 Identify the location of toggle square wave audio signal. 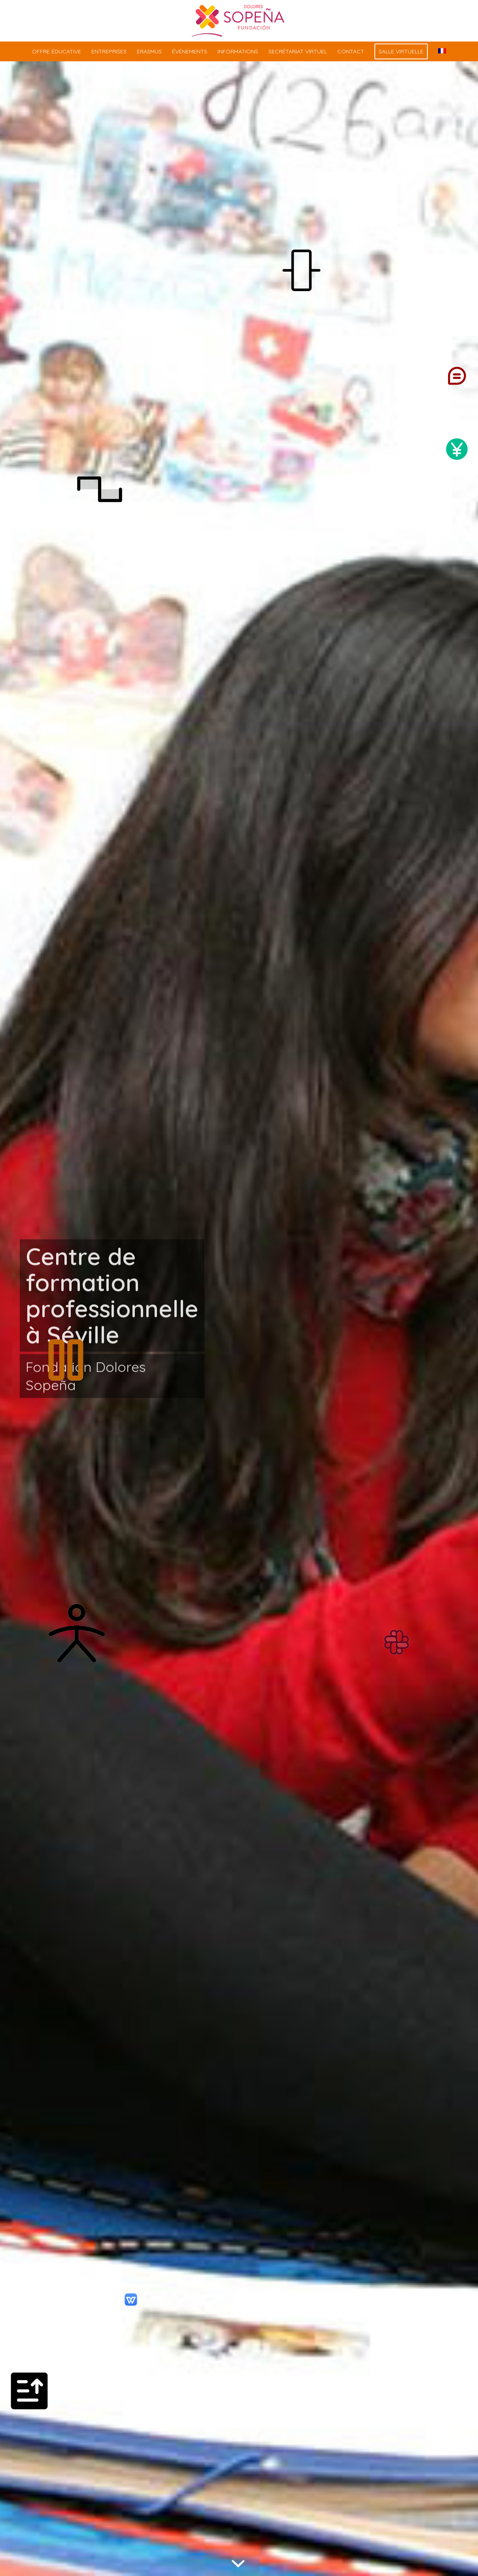
(100, 489).